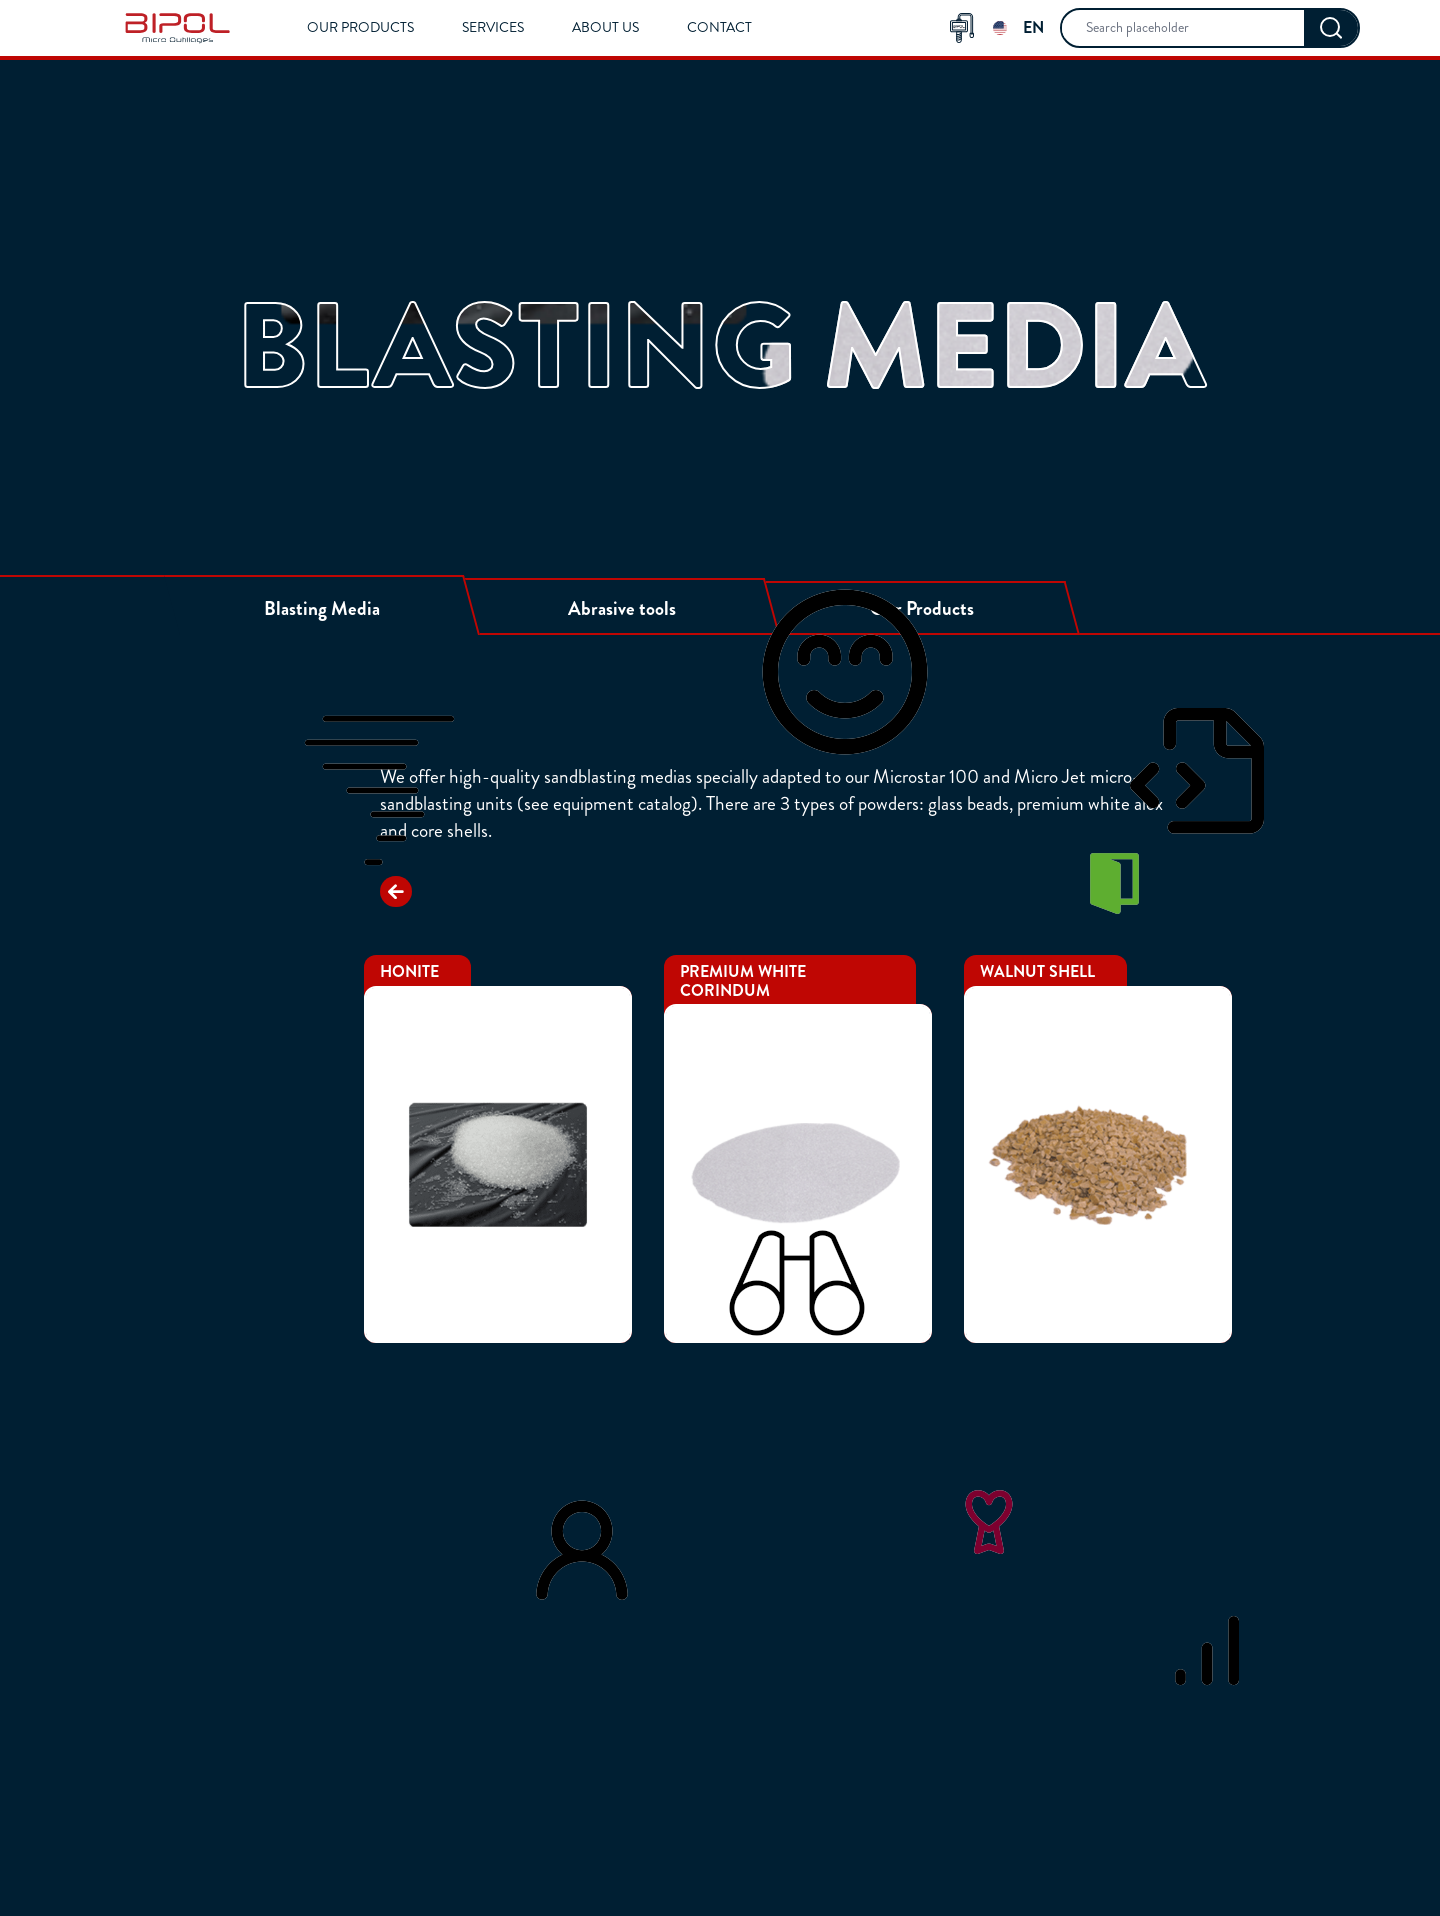 Image resolution: width=1440 pixels, height=1916 pixels. Describe the element at coordinates (379, 784) in the screenshot. I see `indicates severe weather alert or tornado warning` at that location.